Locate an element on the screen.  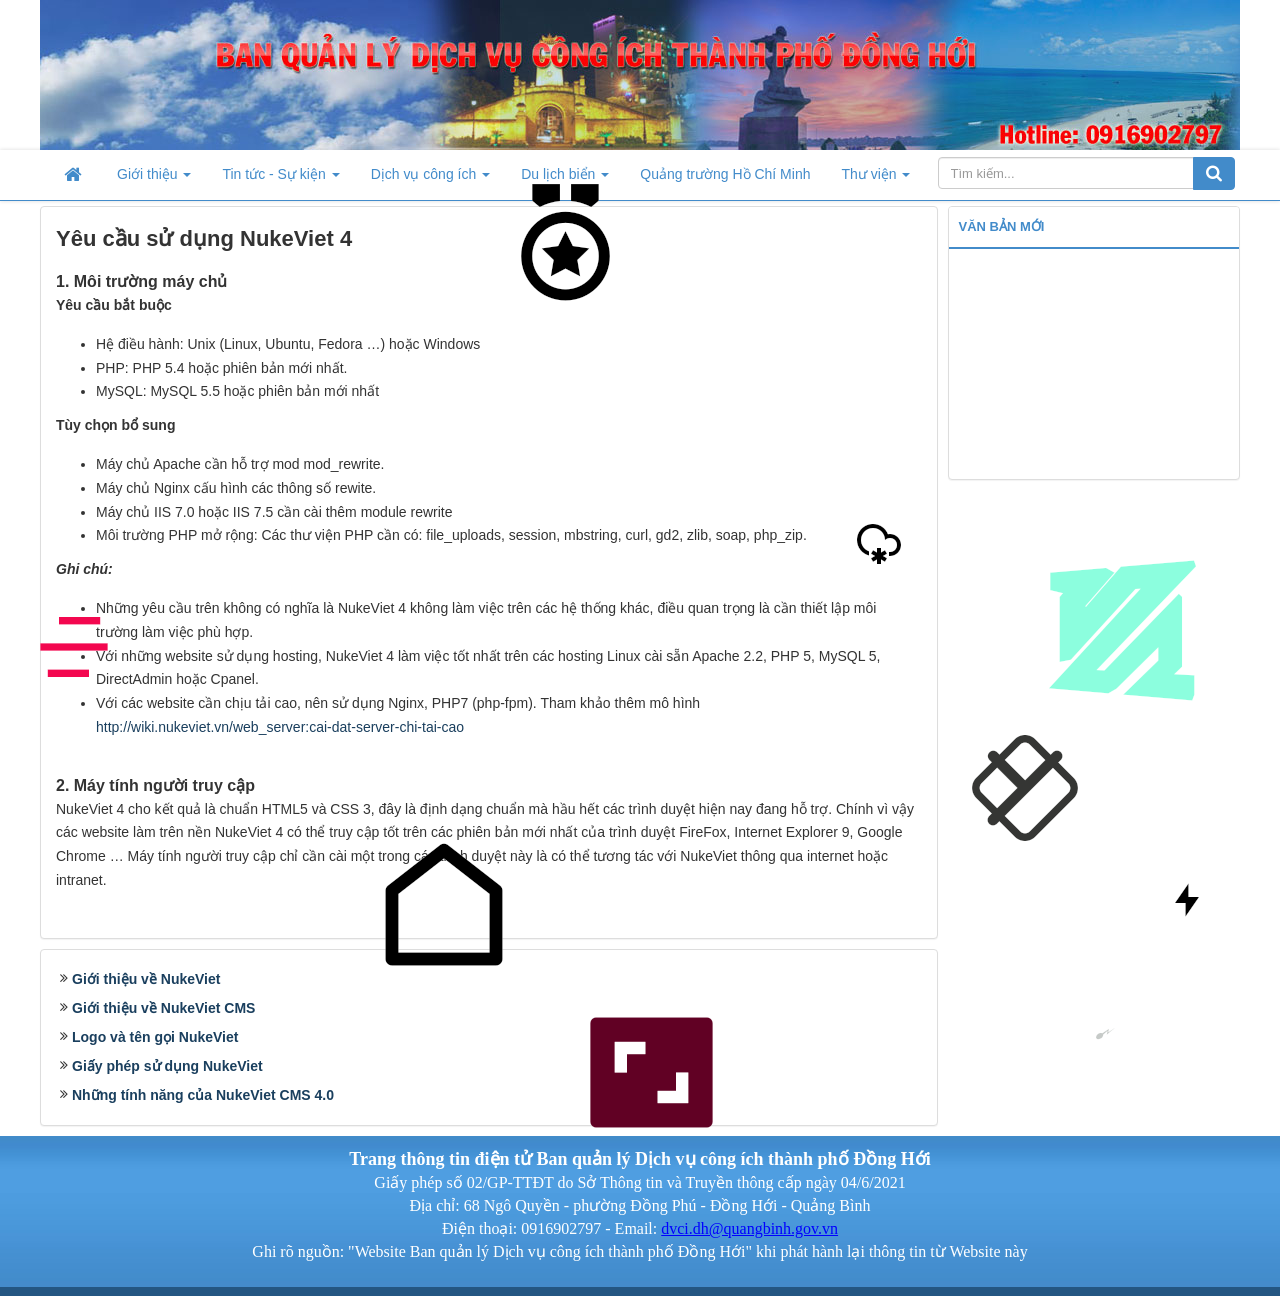
indicates snowy weather conditions is located at coordinates (879, 544).